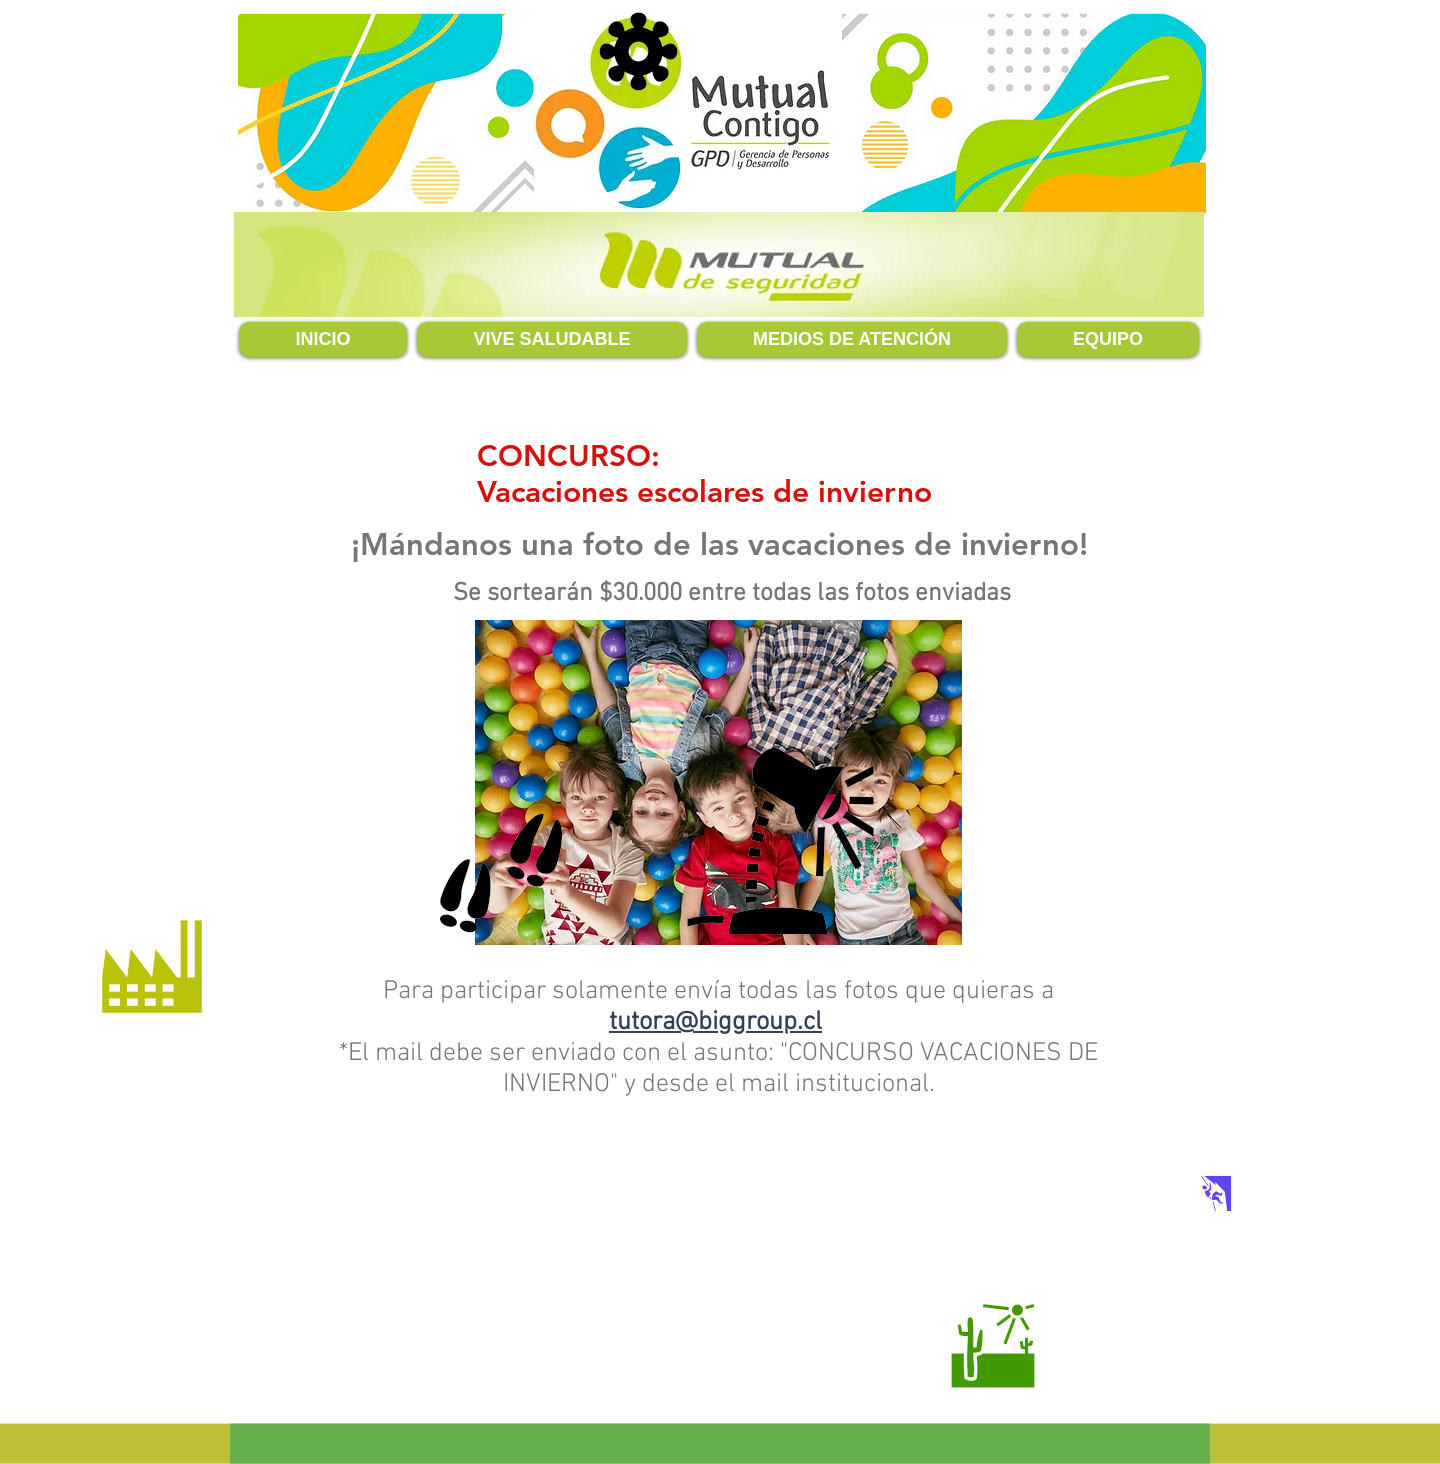 The image size is (1440, 1464). What do you see at coordinates (780, 840) in the screenshot?
I see `toggle desk lamp or reading light` at bounding box center [780, 840].